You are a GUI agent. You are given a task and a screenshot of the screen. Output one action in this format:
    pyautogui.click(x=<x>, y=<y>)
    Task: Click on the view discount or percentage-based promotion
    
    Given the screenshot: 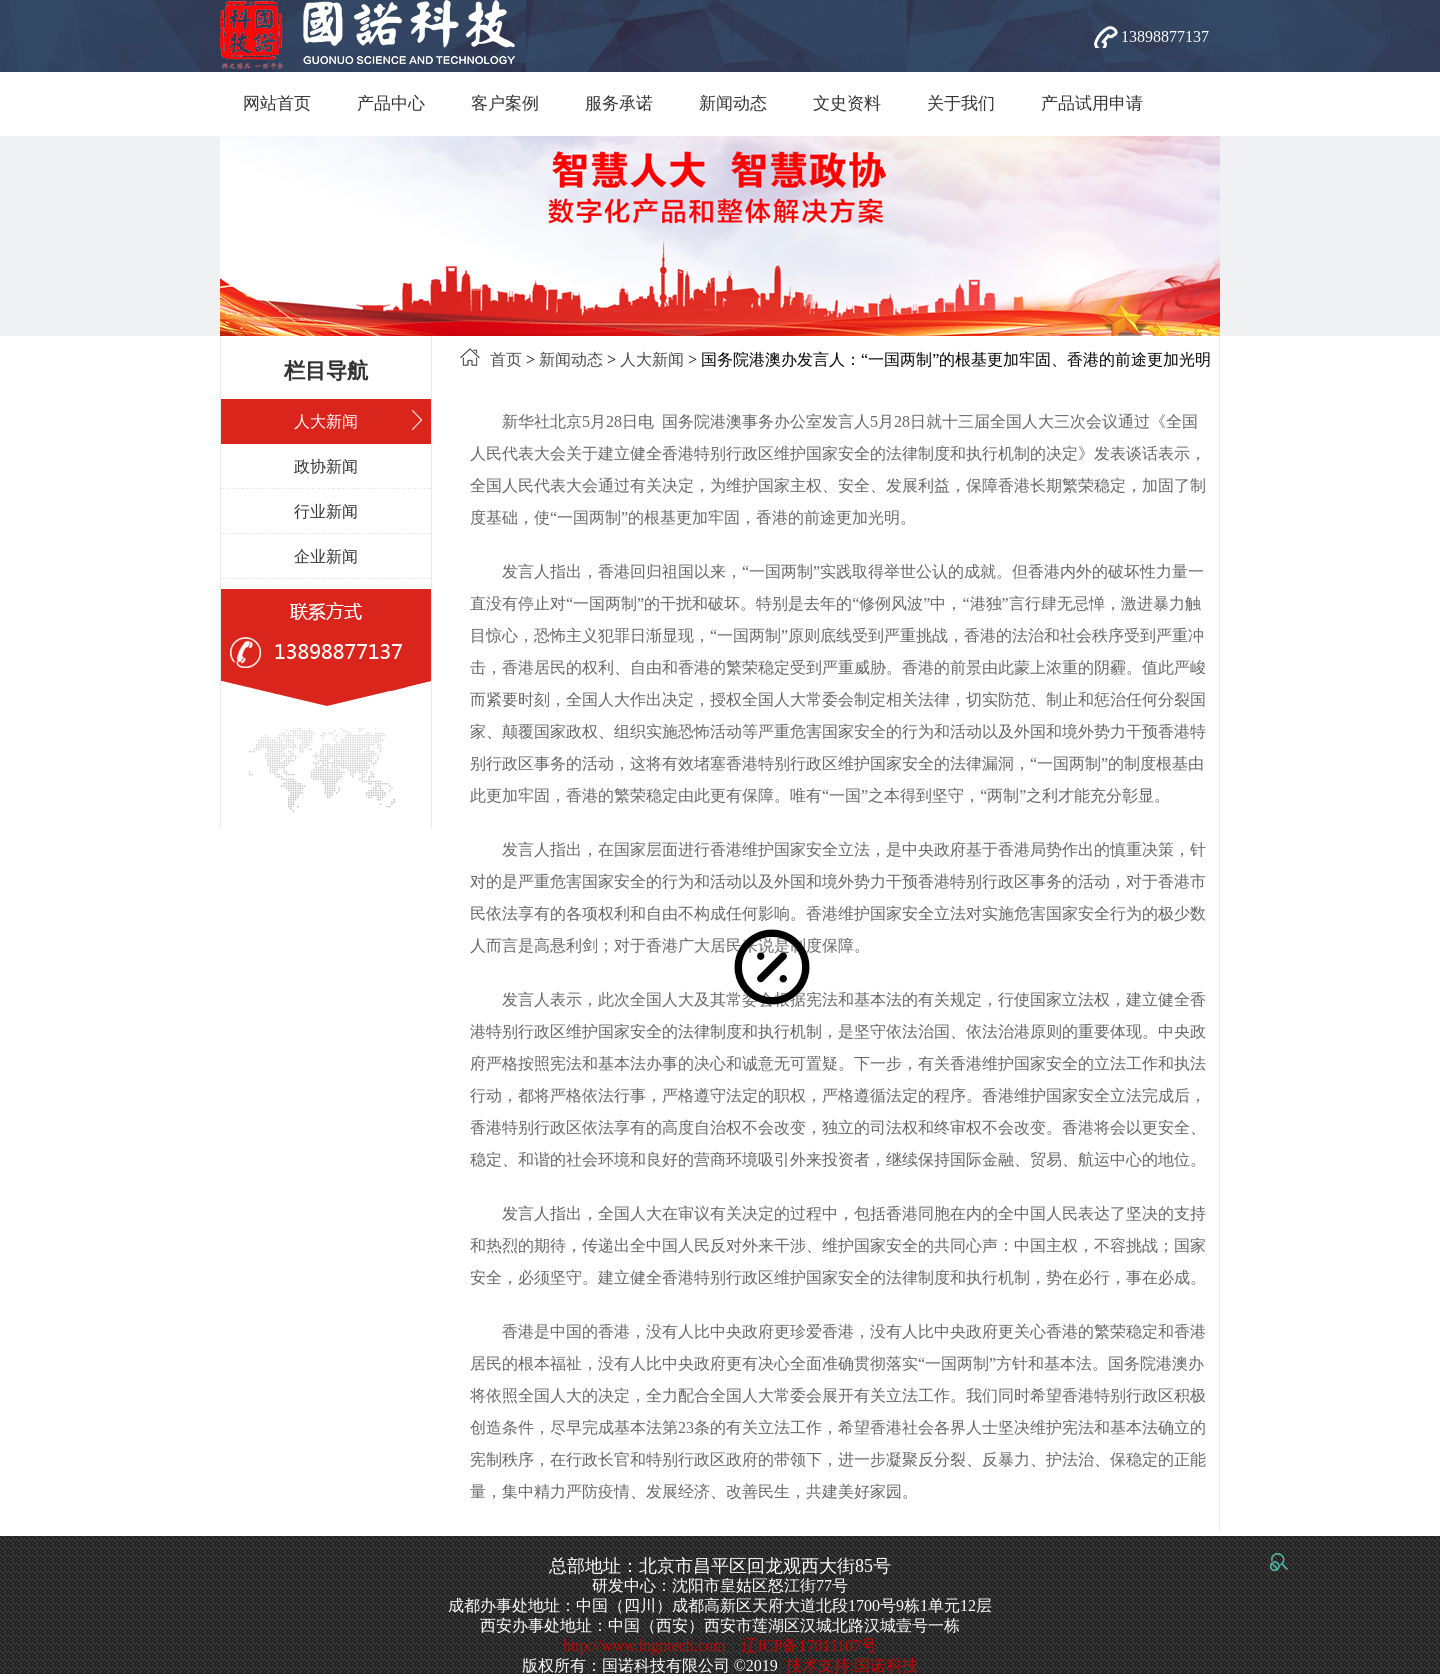 What is the action you would take?
    pyautogui.click(x=772, y=967)
    